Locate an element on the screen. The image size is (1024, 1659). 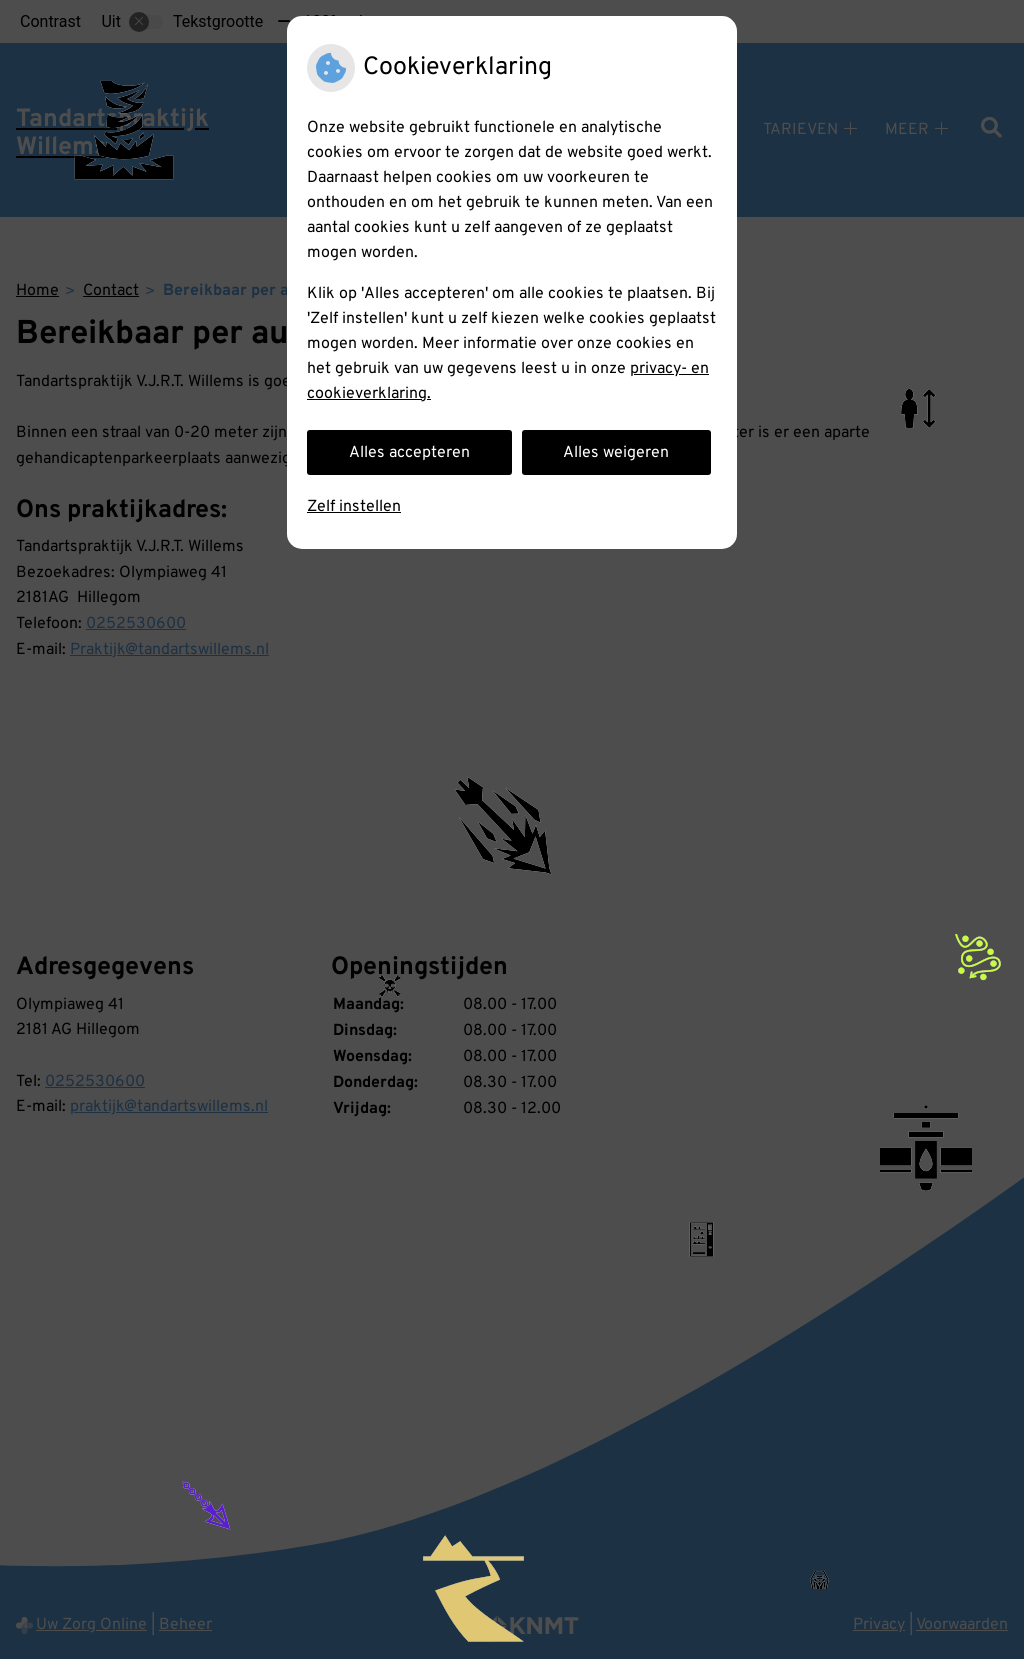
adjust water or gas flow settings is located at coordinates (926, 1148).